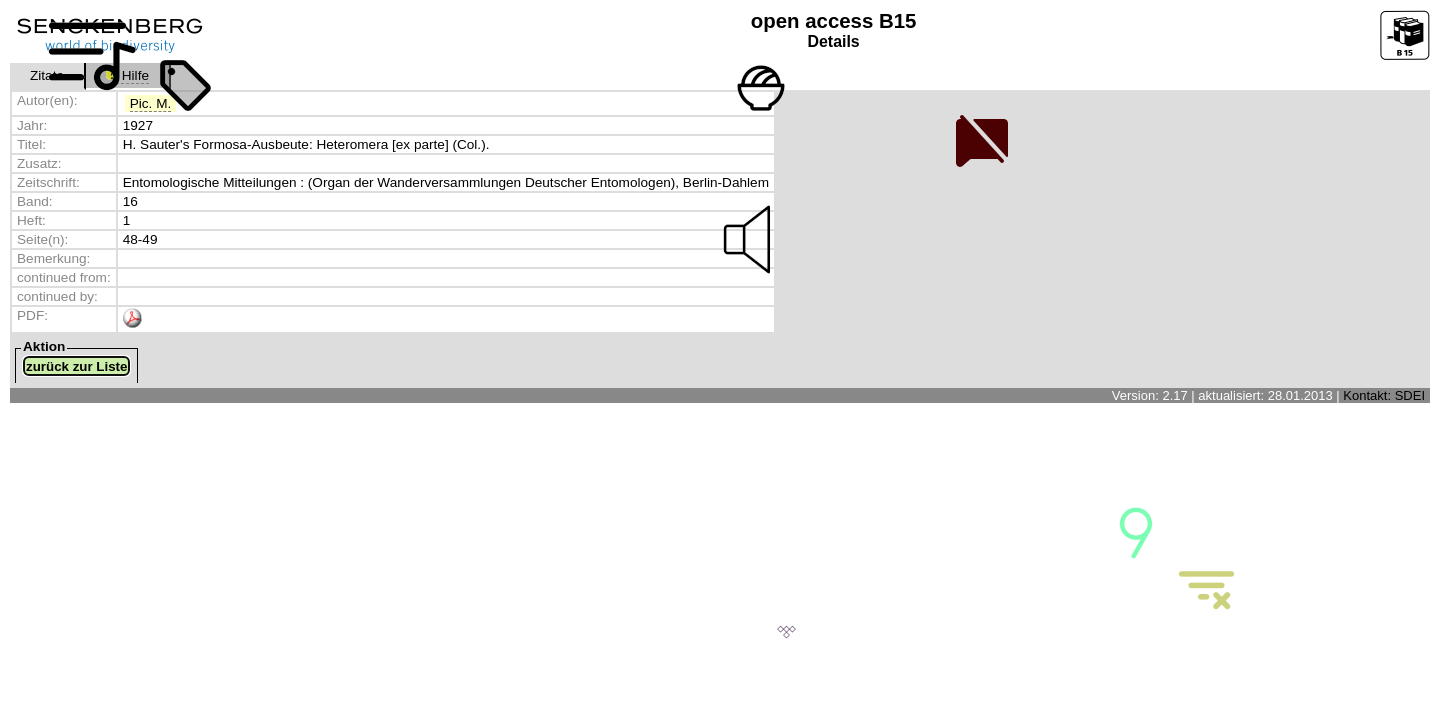 This screenshot has width=1440, height=720. Describe the element at coordinates (185, 85) in the screenshot. I see `view or apply tags to an item` at that location.